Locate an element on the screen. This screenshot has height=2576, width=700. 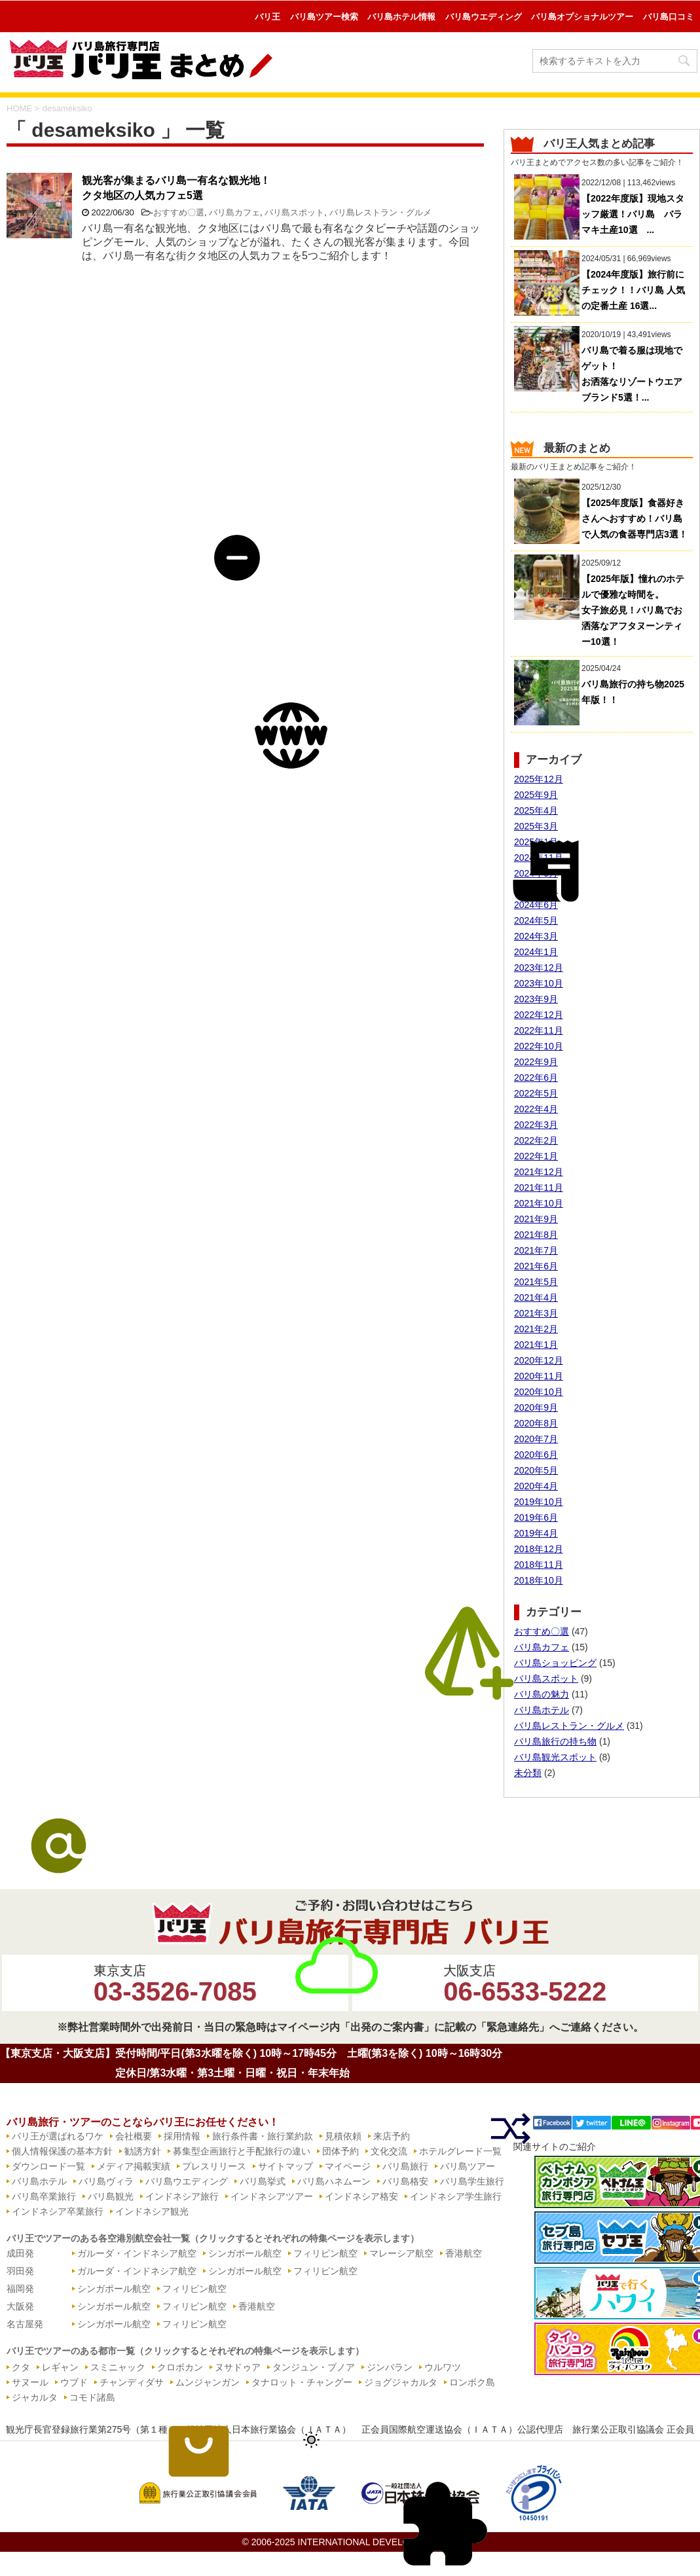
shuffle playlist or queue order is located at coordinates (510, 2128).